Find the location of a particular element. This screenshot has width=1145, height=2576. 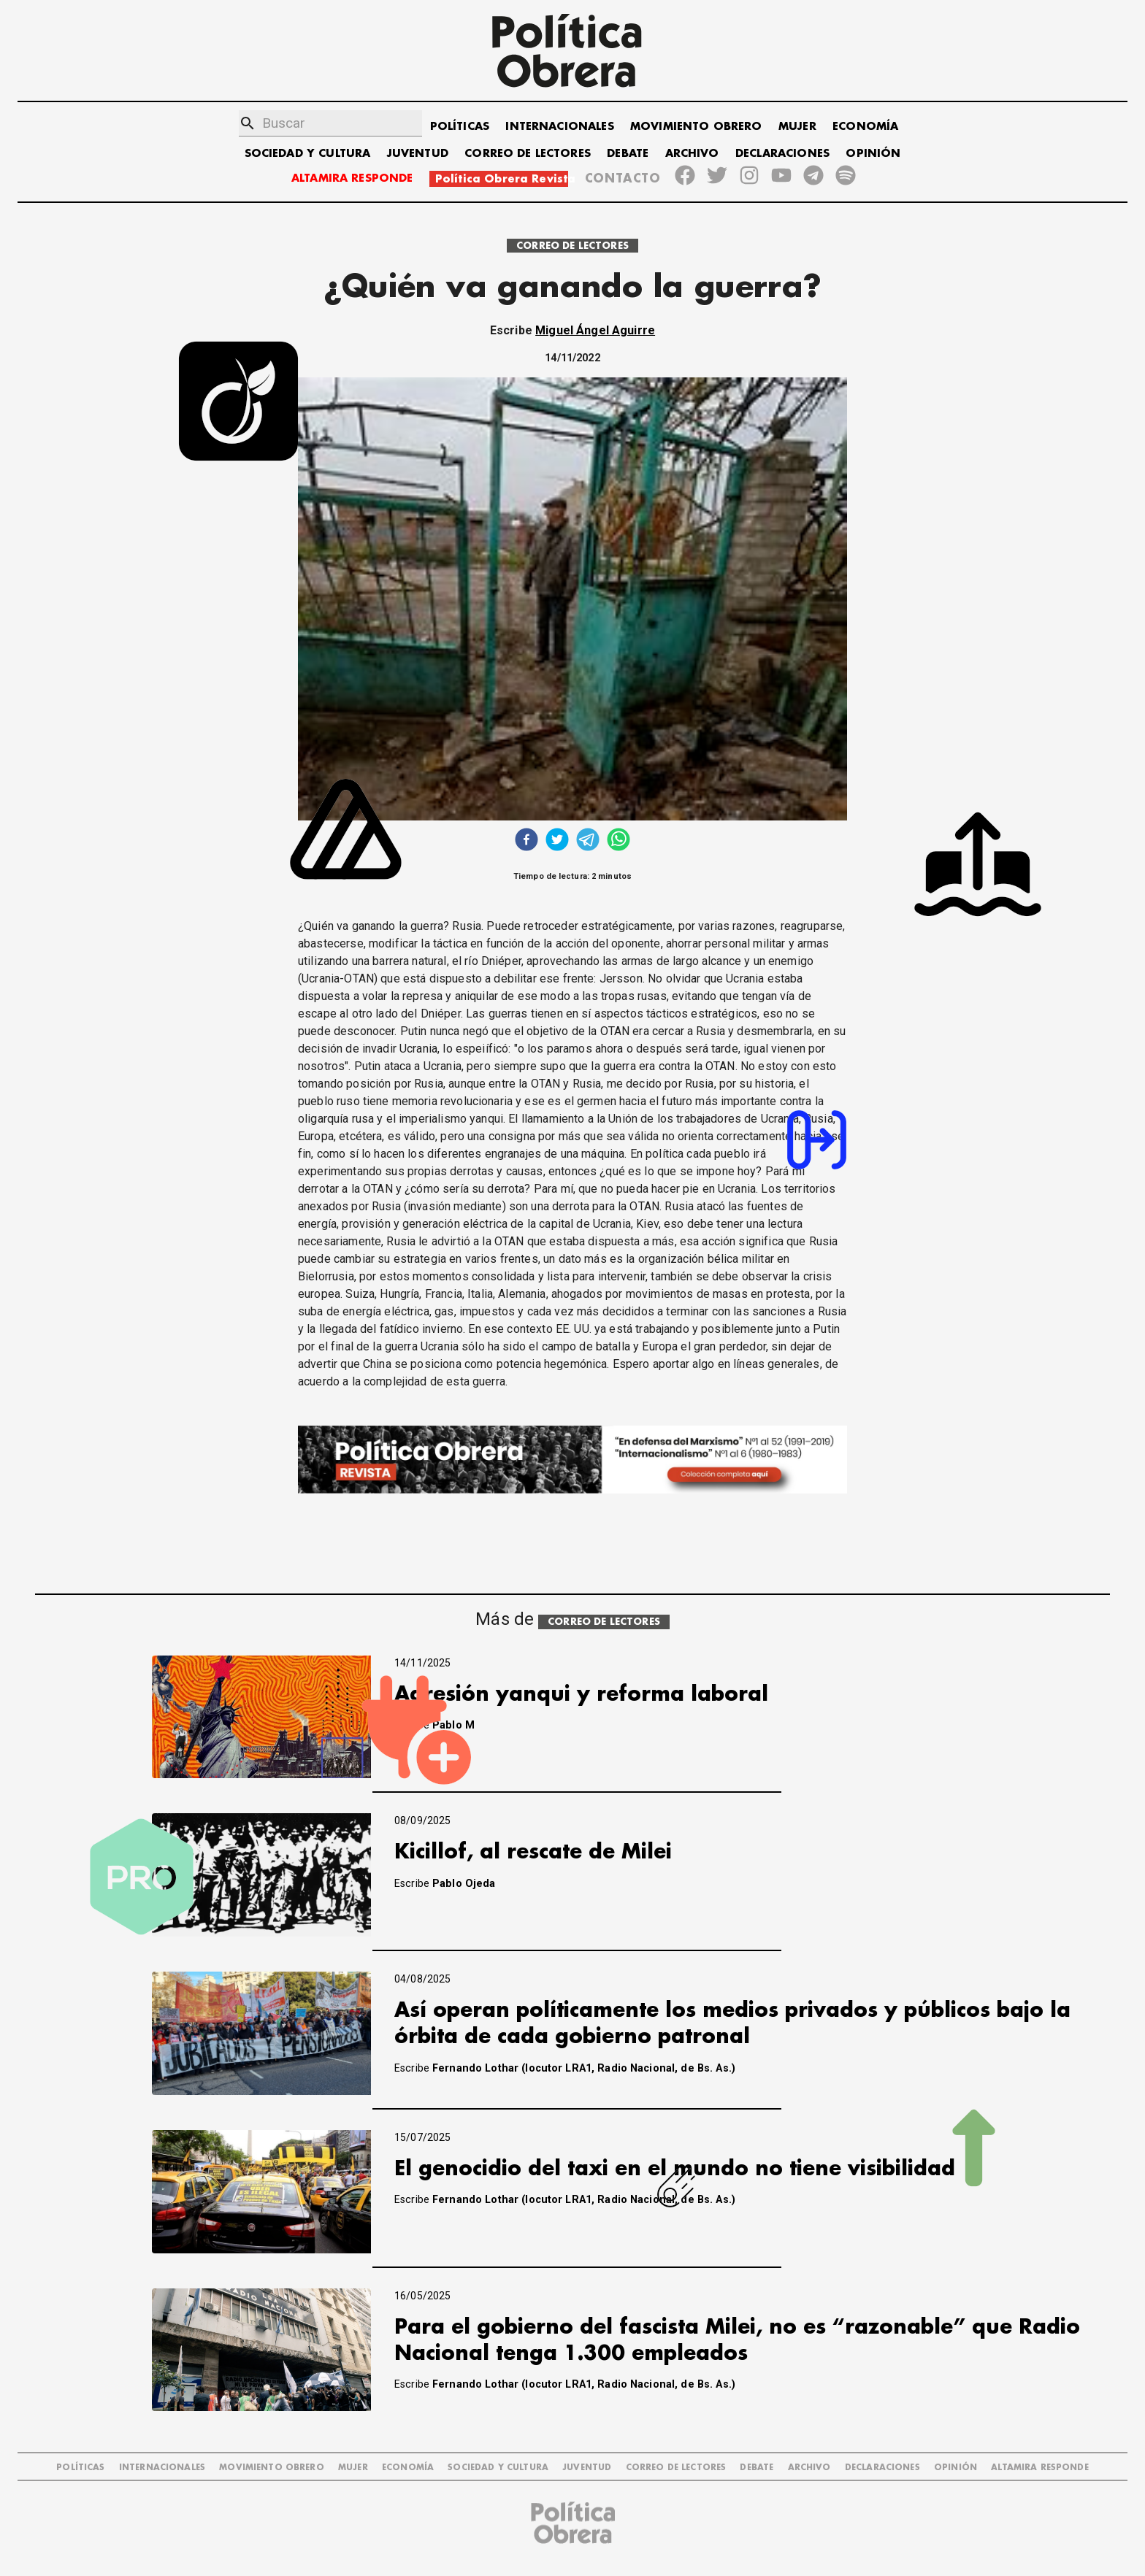

indicates rising water levels or flood warning is located at coordinates (978, 864).